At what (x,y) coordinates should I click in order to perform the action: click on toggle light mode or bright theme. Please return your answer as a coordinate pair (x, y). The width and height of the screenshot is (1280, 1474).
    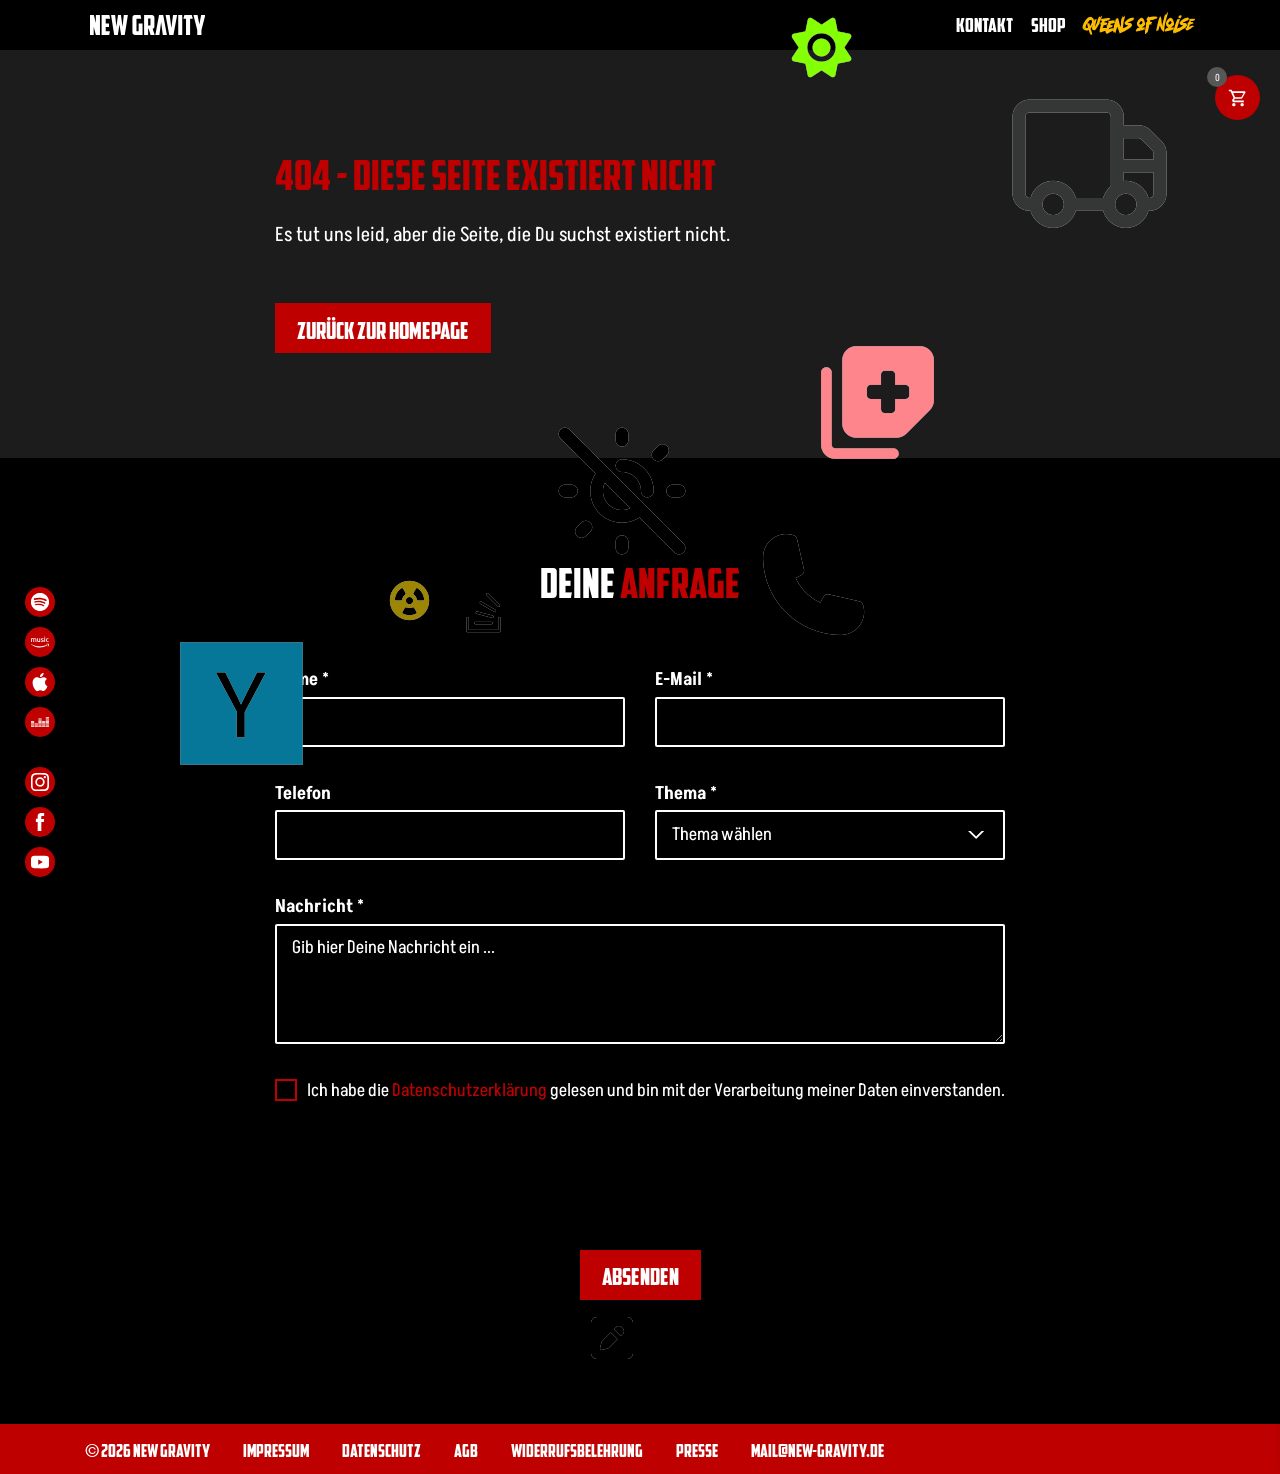
    Looking at the image, I should click on (821, 47).